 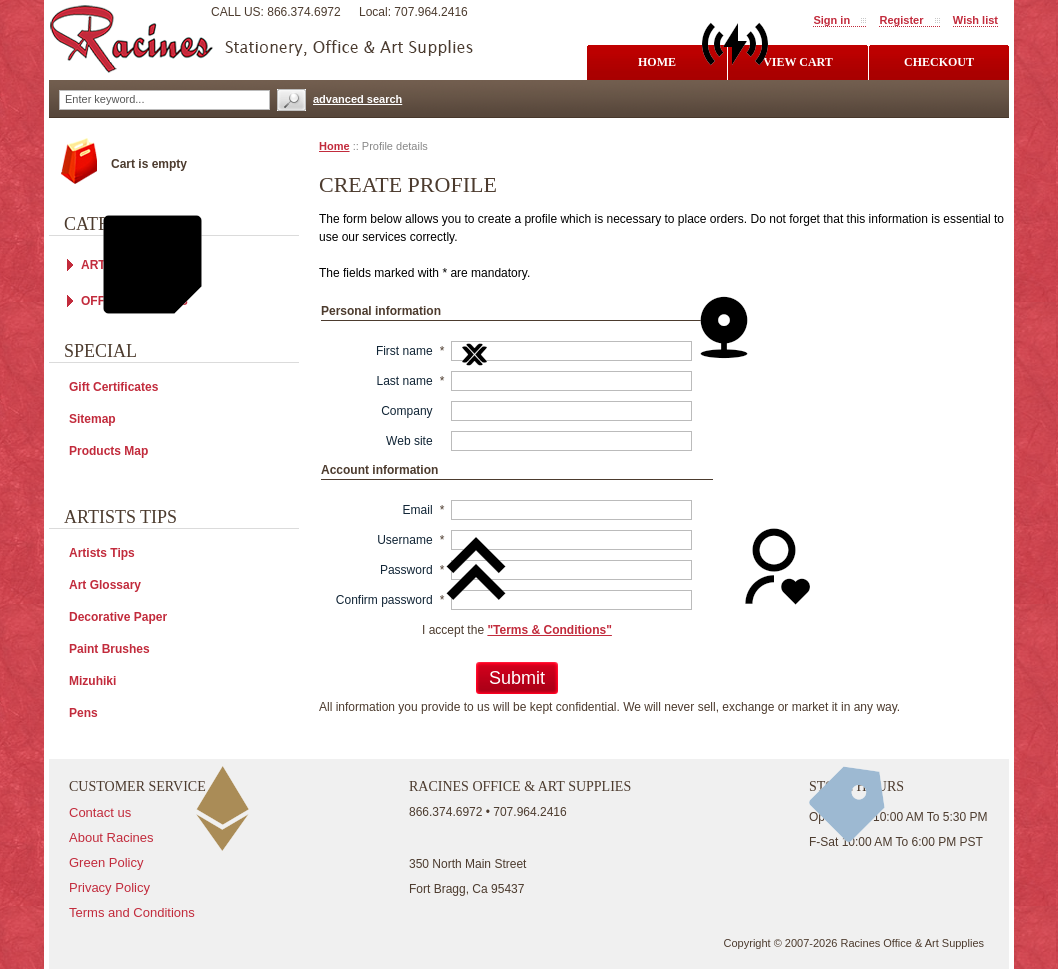 I want to click on view price or discount tag, so click(x=847, y=802).